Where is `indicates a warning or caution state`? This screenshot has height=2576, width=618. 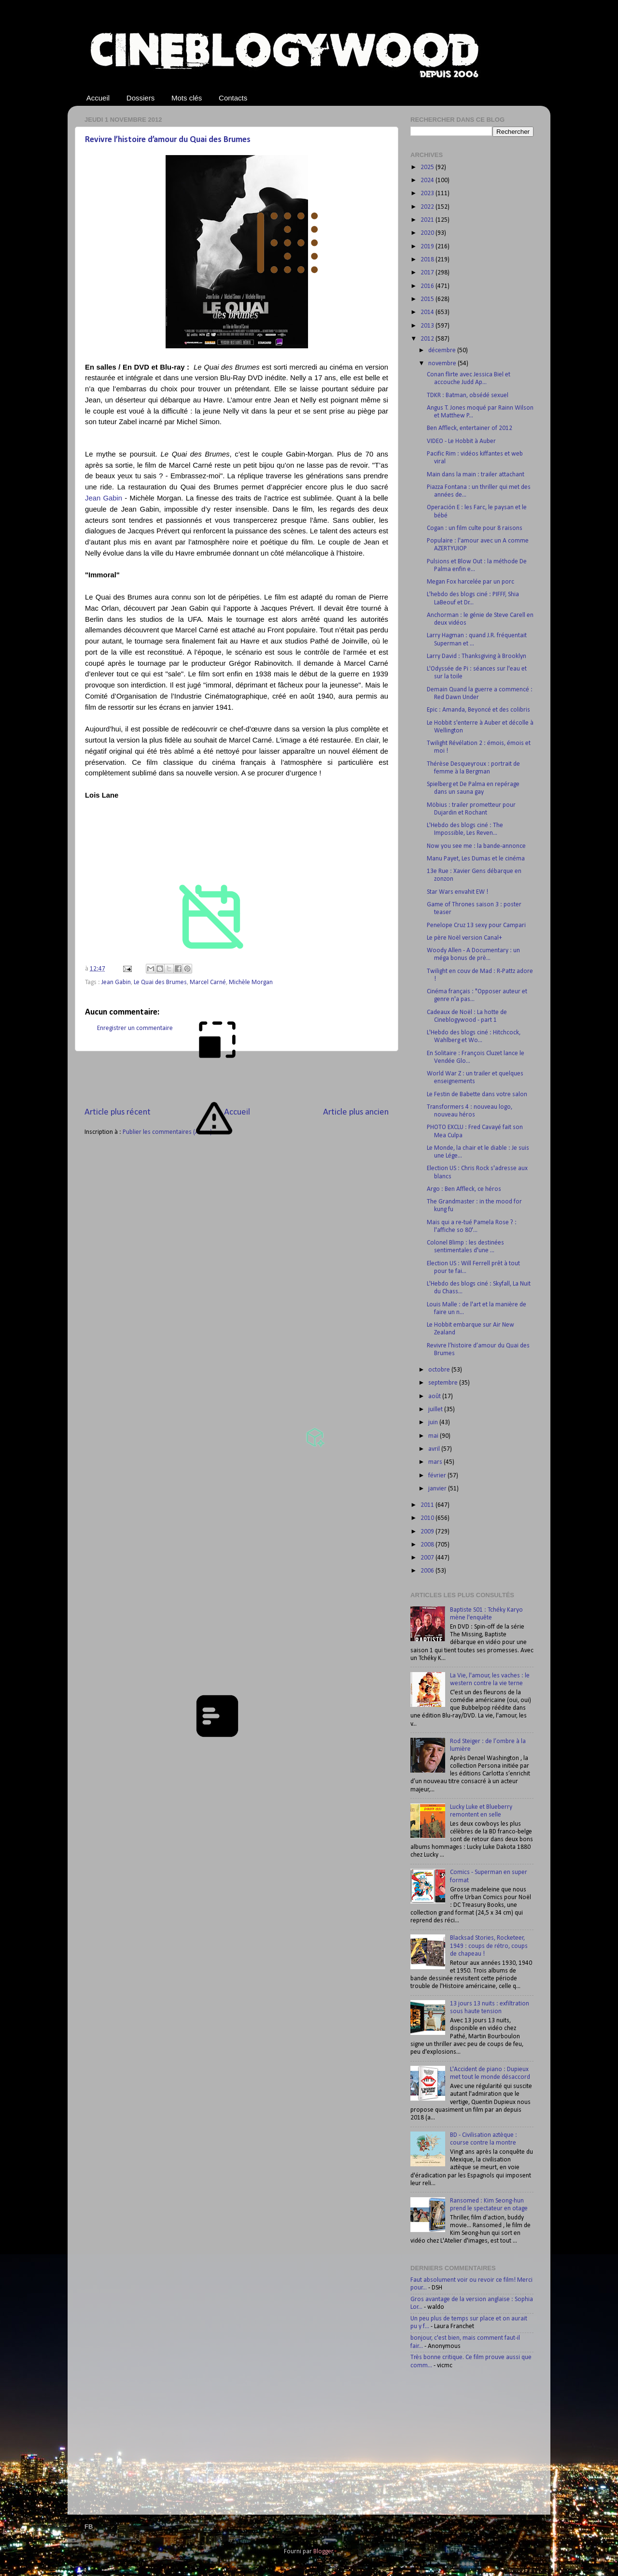
indicates a warning or caution state is located at coordinates (214, 1117).